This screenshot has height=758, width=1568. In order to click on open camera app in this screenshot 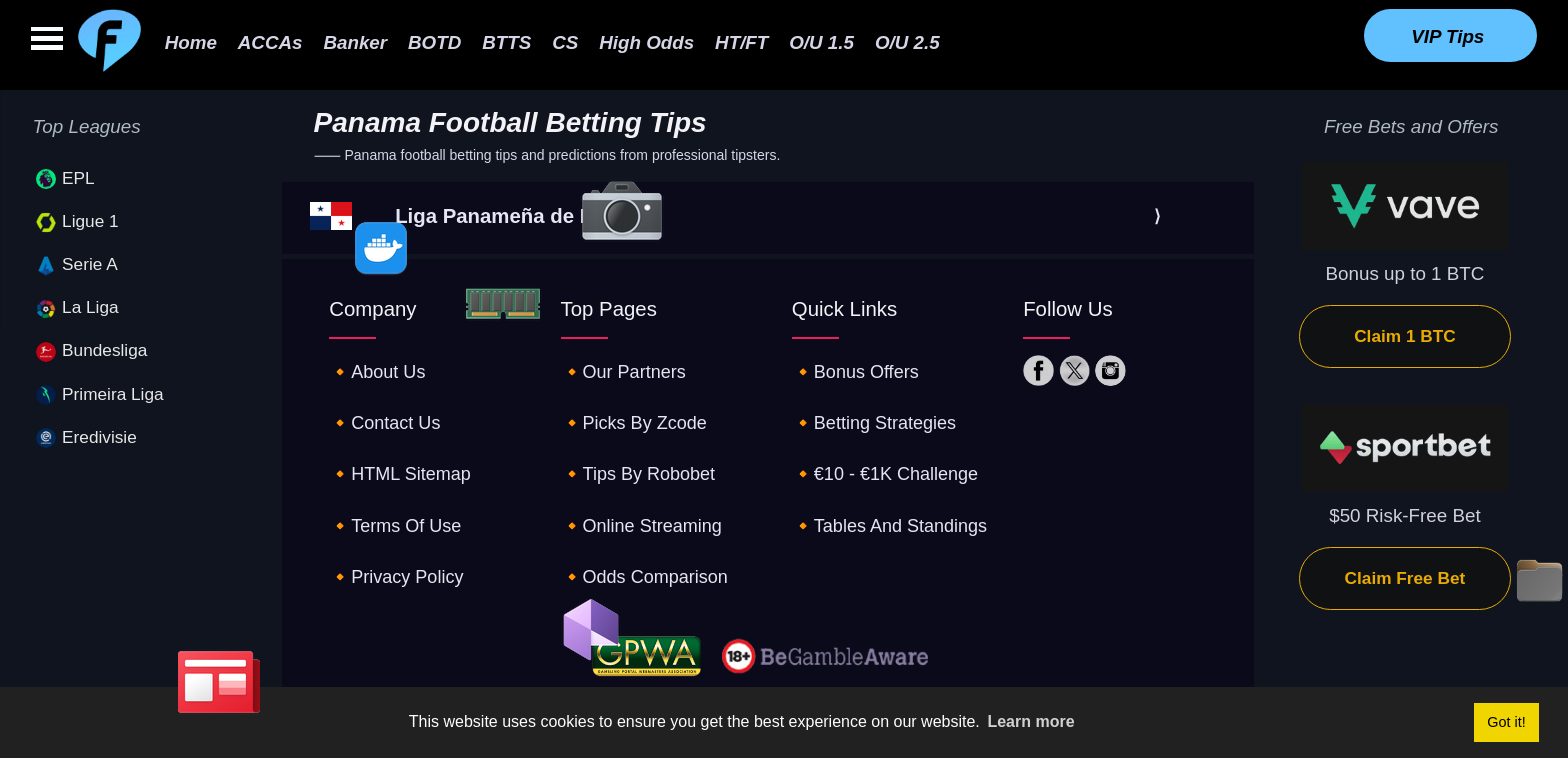, I will do `click(622, 210)`.